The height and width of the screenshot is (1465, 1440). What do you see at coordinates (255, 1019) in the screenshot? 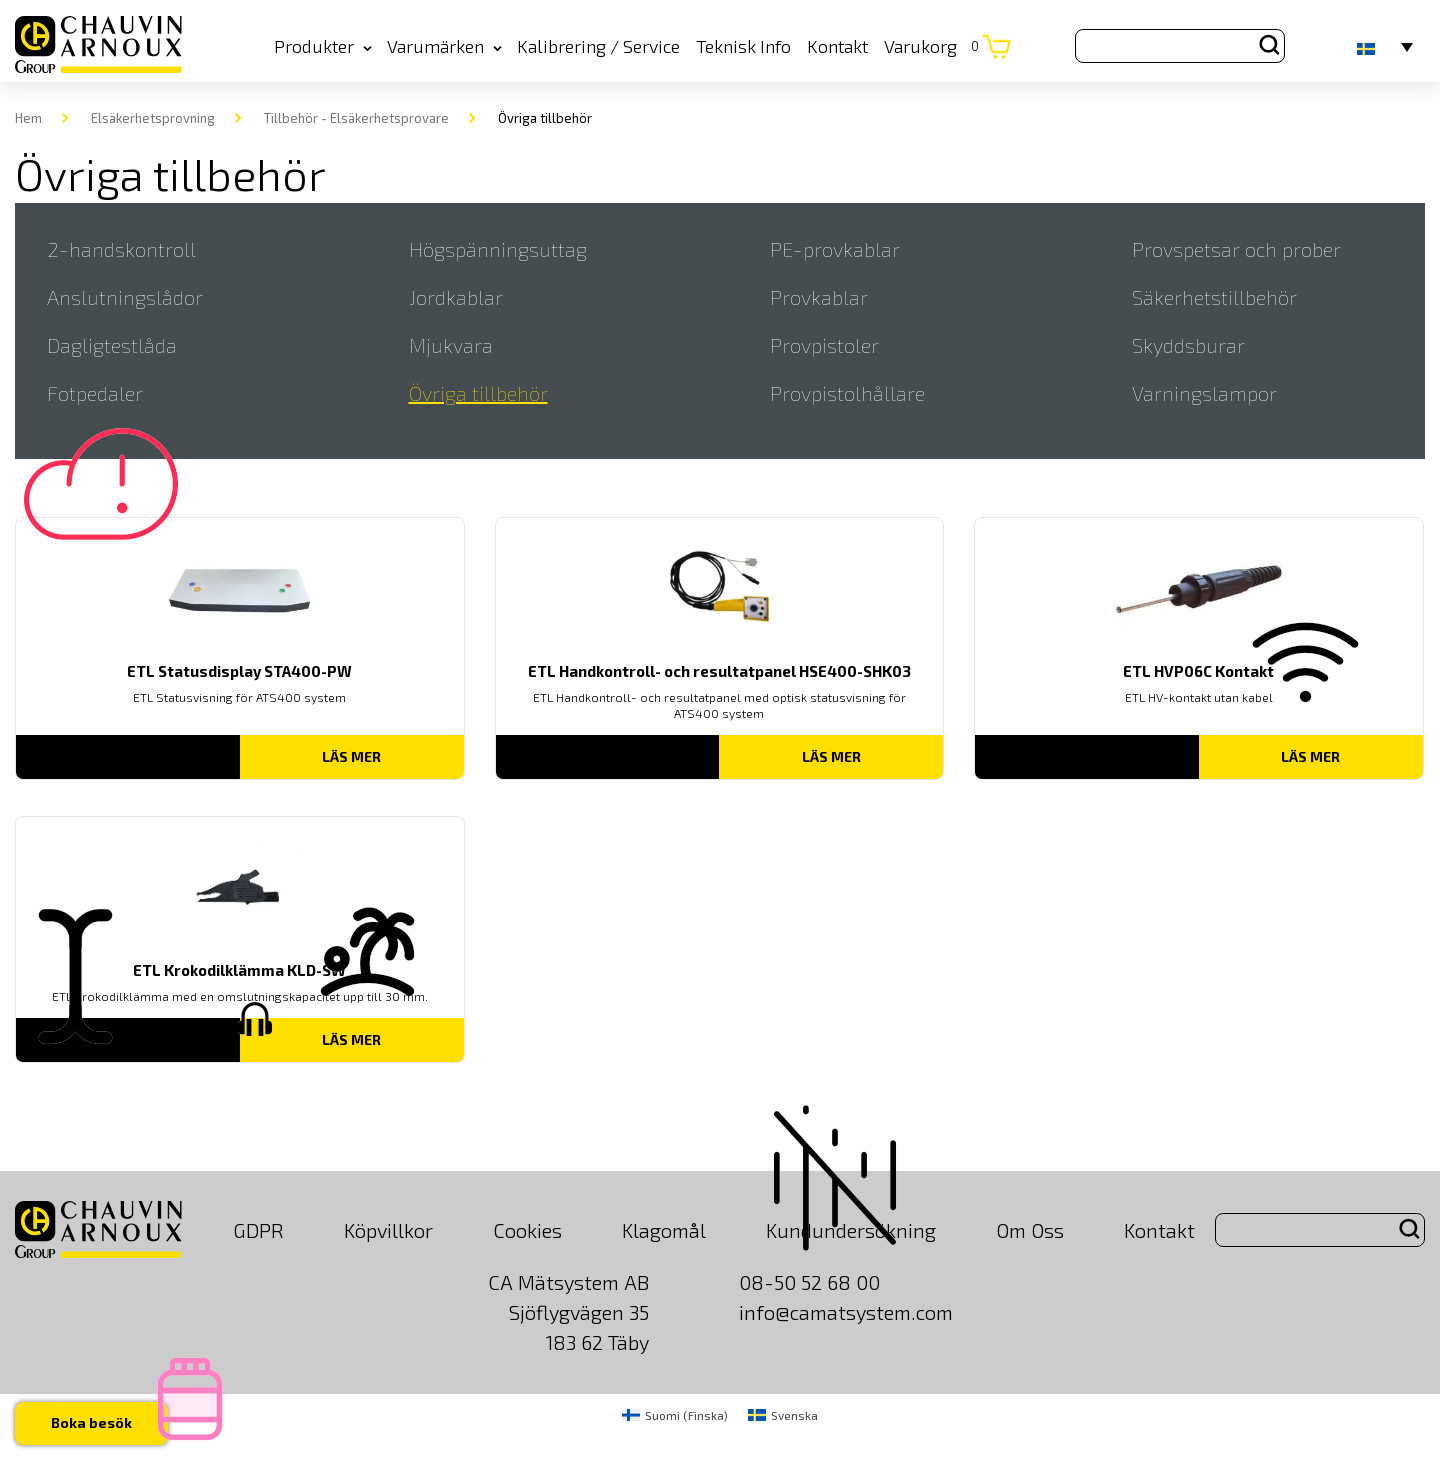
I see `listen to audio or music` at bounding box center [255, 1019].